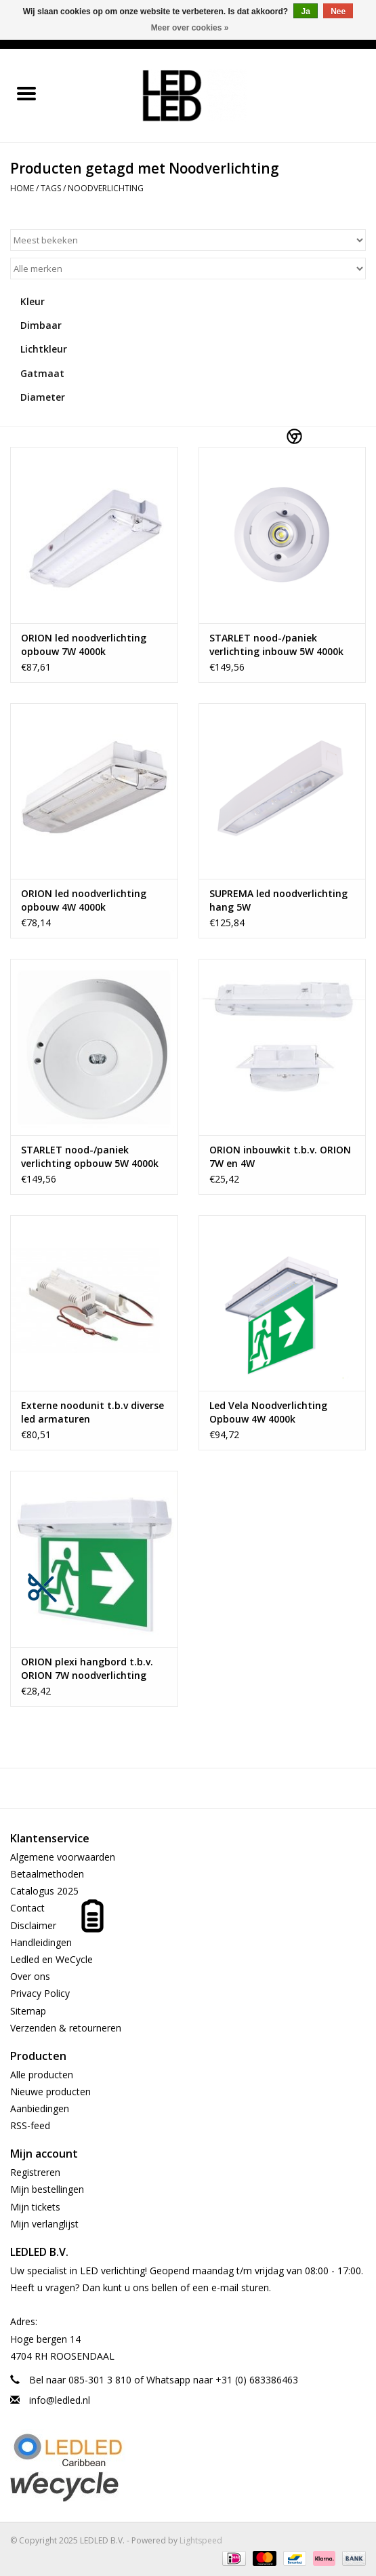 The image size is (376, 2576). I want to click on open link in Google Chrome, so click(294, 436).